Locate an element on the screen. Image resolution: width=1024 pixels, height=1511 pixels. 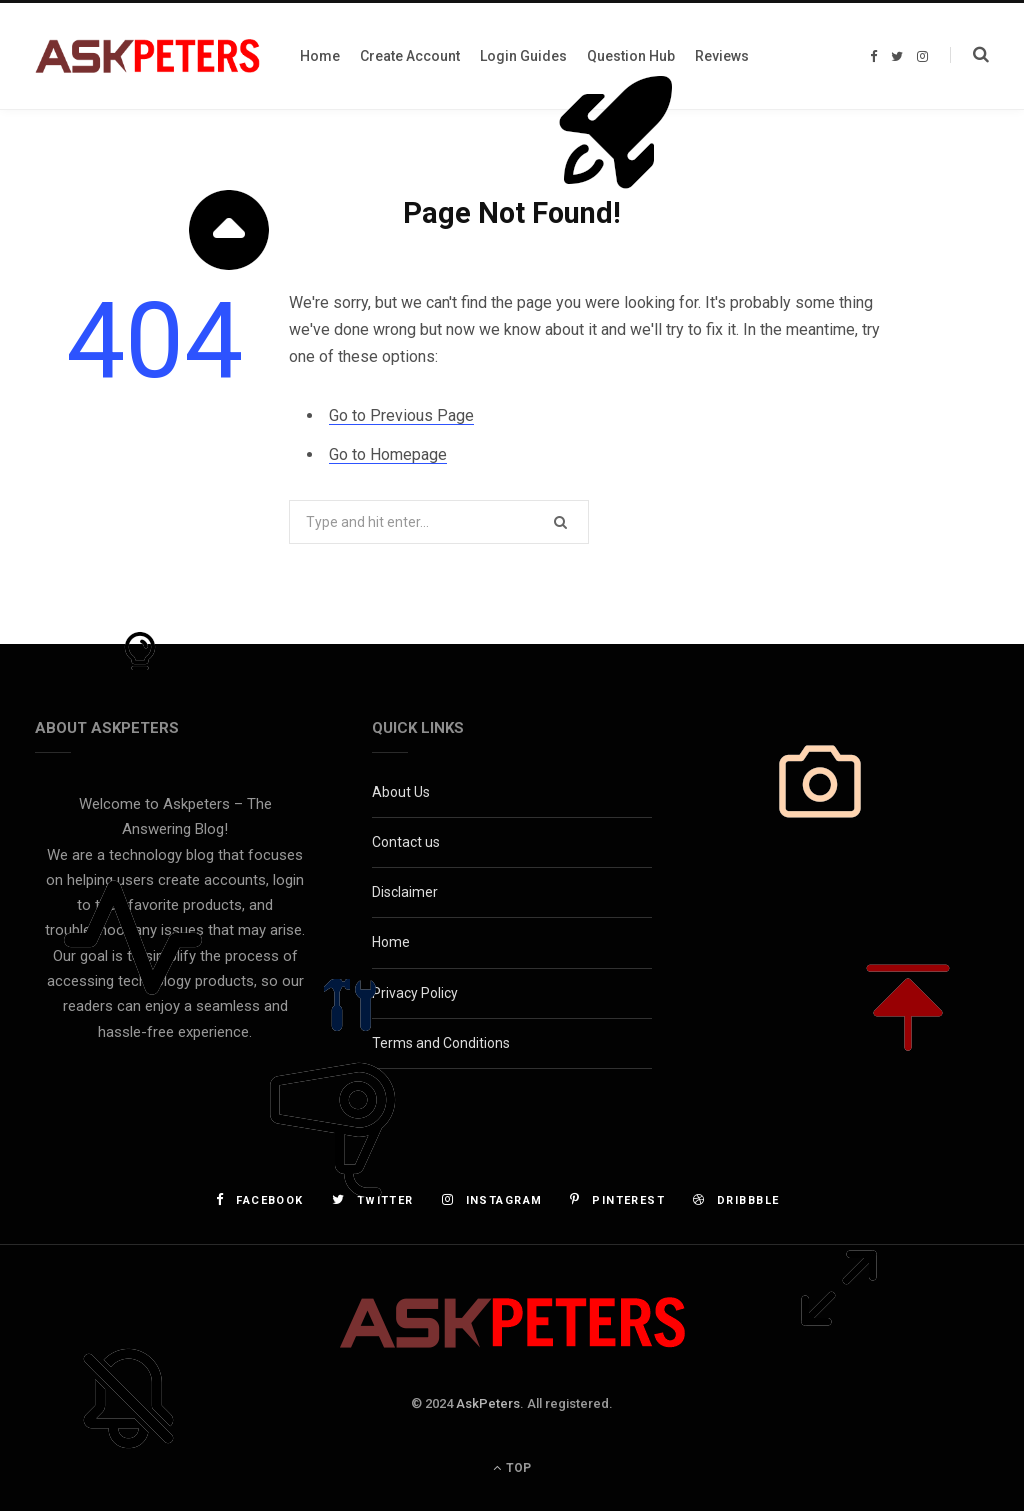
access tips or helpful suggestions is located at coordinates (140, 651).